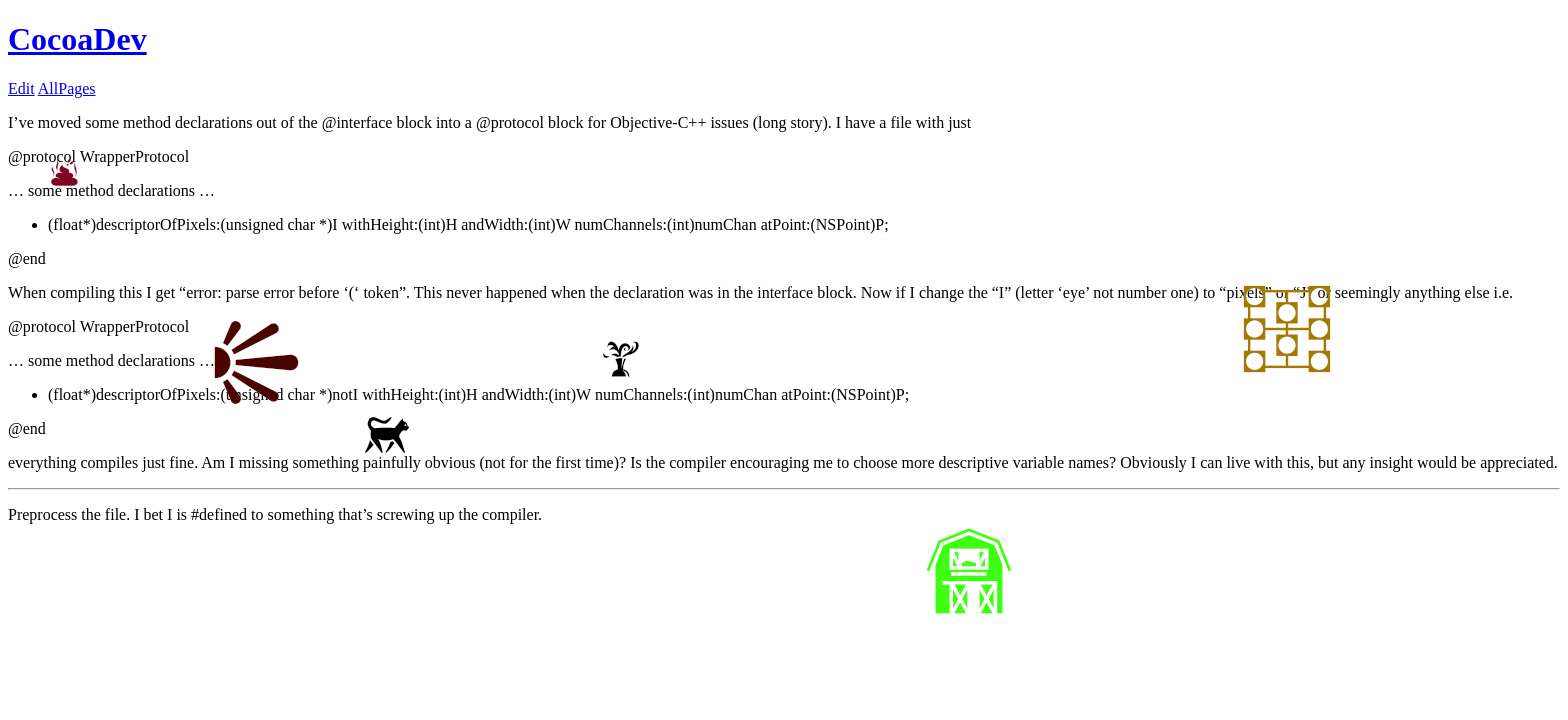 The width and height of the screenshot is (1568, 720). Describe the element at coordinates (1287, 329) in the screenshot. I see `abstract grid or pattern layout selector` at that location.